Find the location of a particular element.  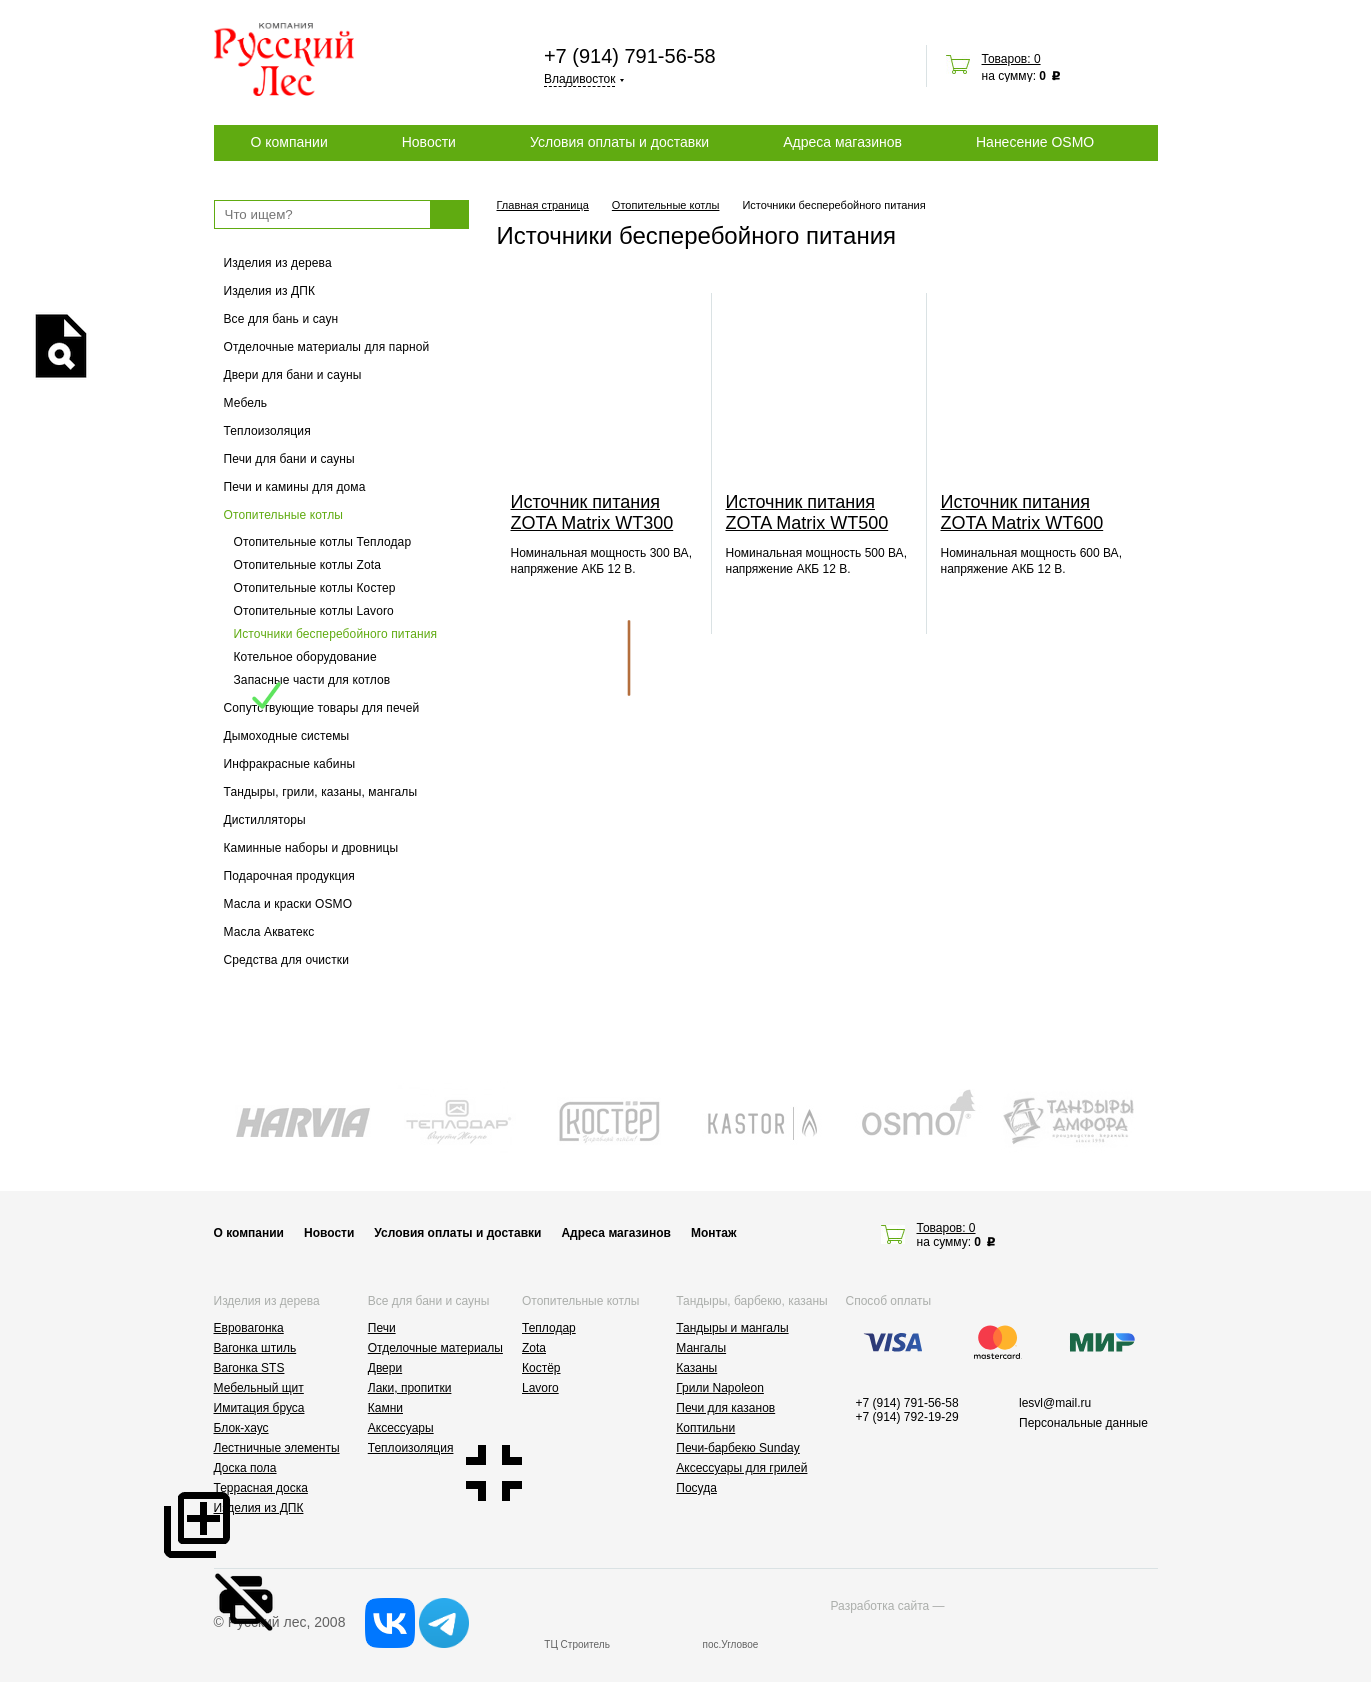

exit fullscreen mode is located at coordinates (494, 1473).